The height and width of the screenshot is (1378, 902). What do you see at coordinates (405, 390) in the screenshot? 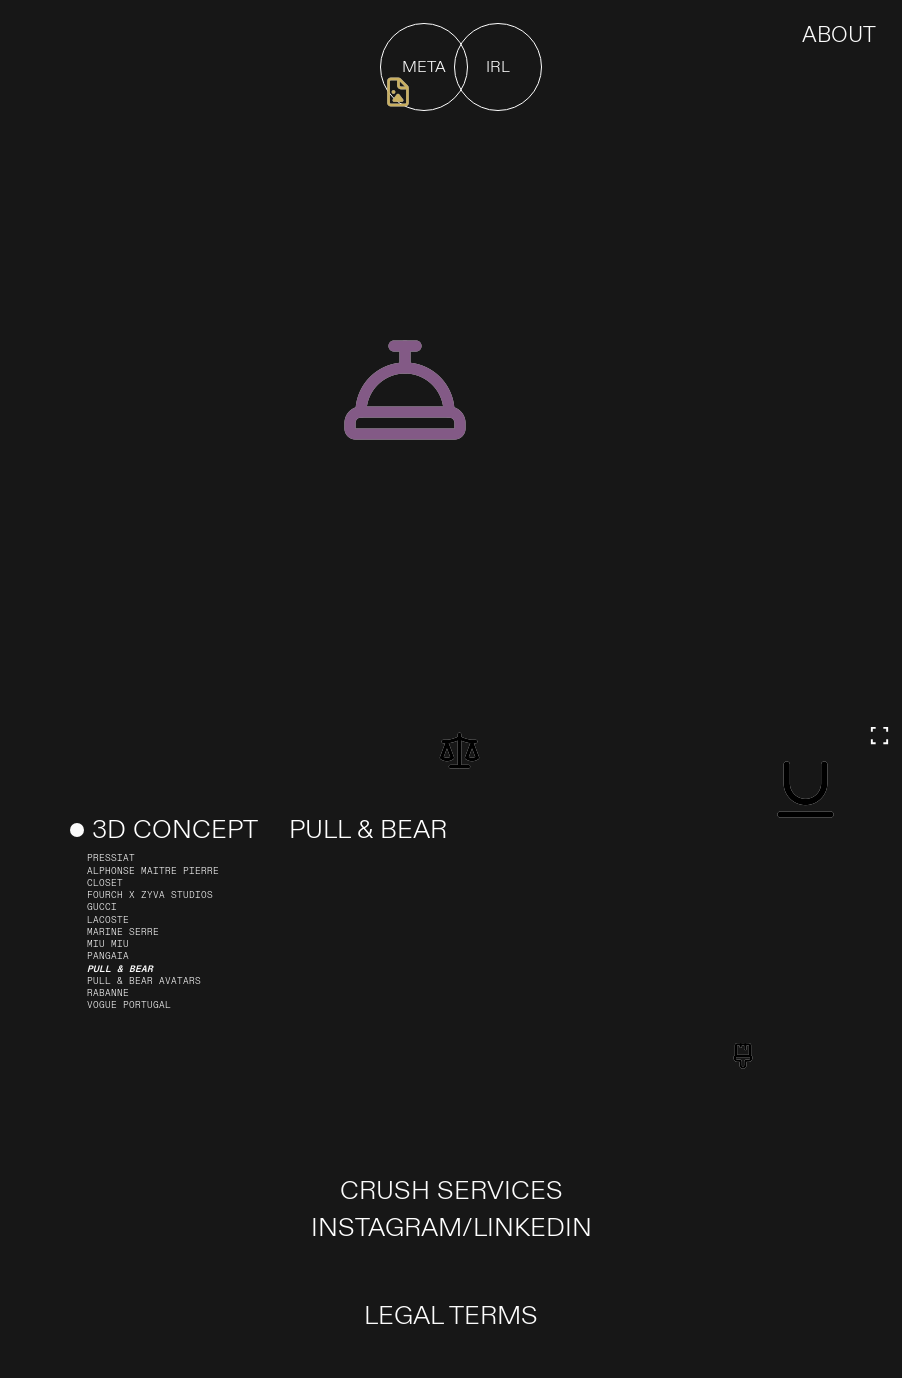
I see `request concierge or front desk assistance` at bounding box center [405, 390].